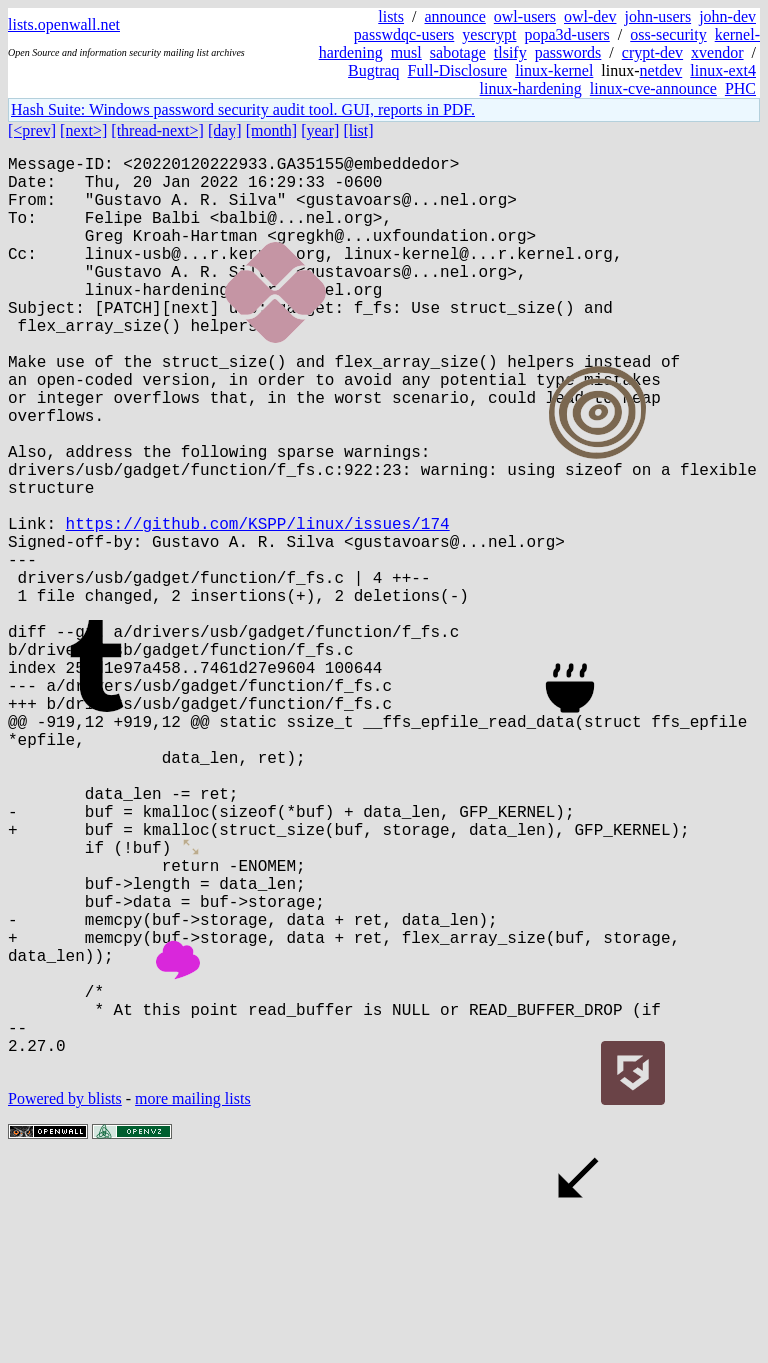 This screenshot has height=1363, width=768. I want to click on simplelocalize logo - translation management platform, so click(178, 960).